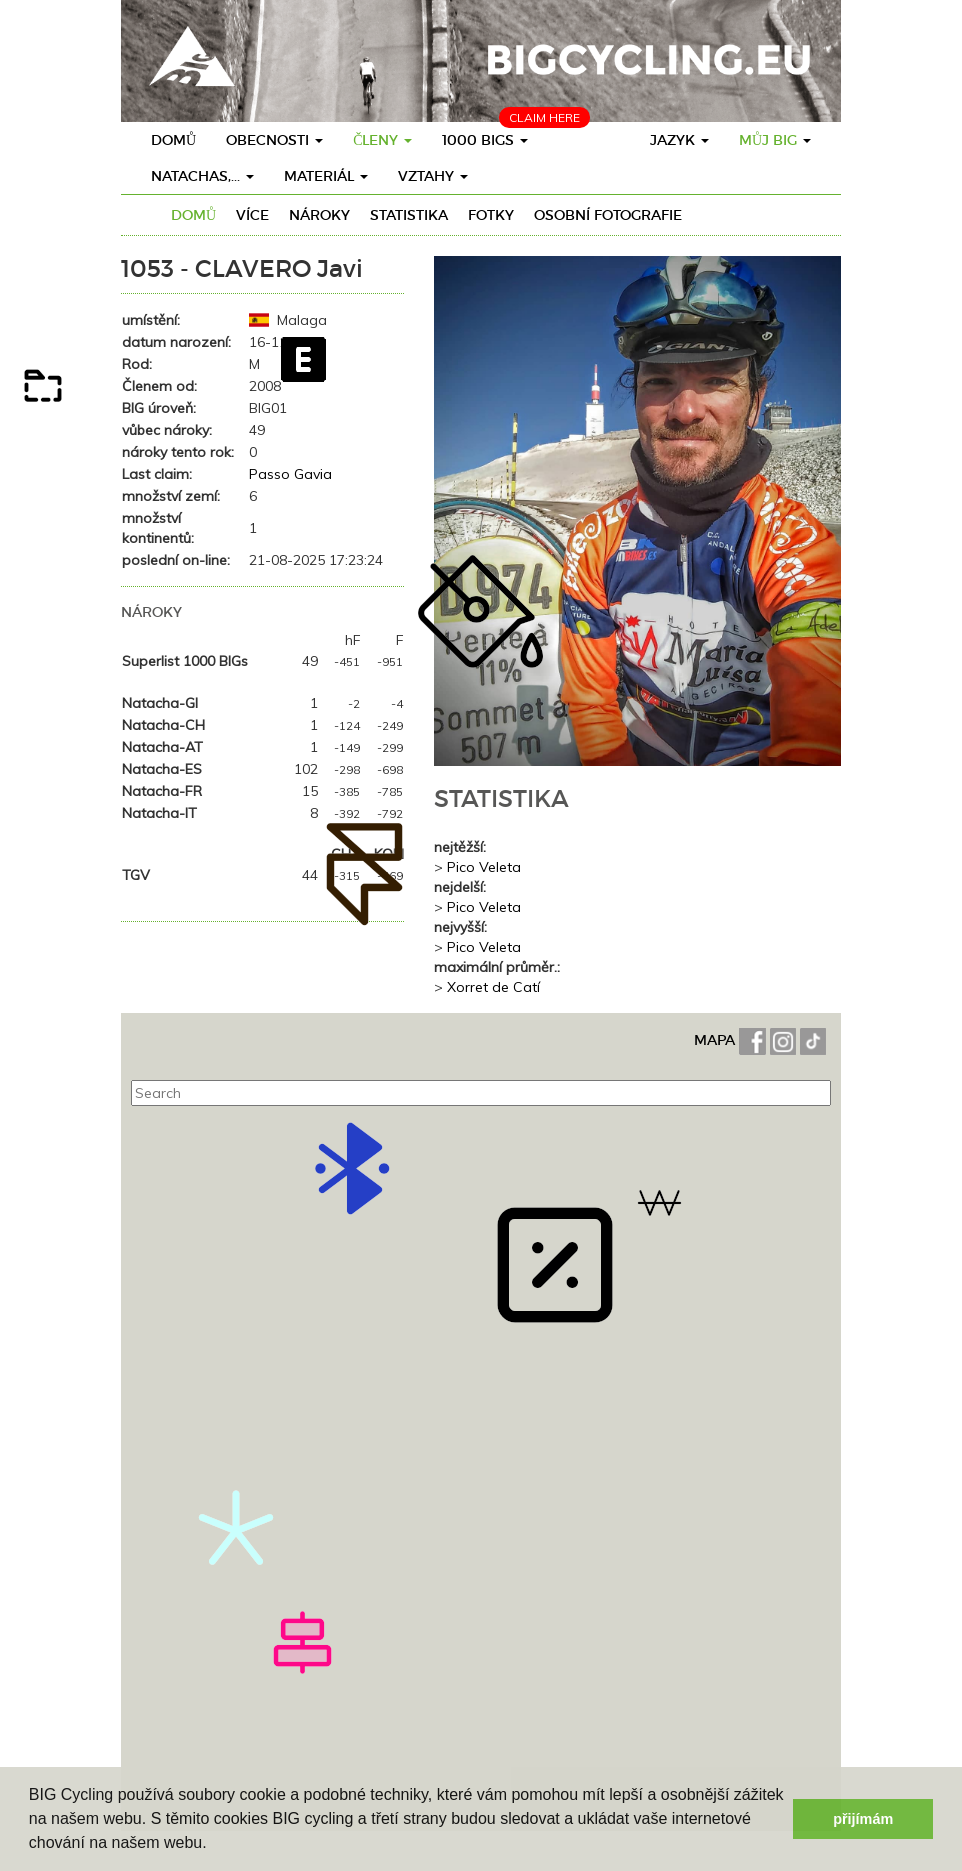 This screenshot has width=962, height=1871. What do you see at coordinates (555, 1265) in the screenshot?
I see `view or apply a discount` at bounding box center [555, 1265].